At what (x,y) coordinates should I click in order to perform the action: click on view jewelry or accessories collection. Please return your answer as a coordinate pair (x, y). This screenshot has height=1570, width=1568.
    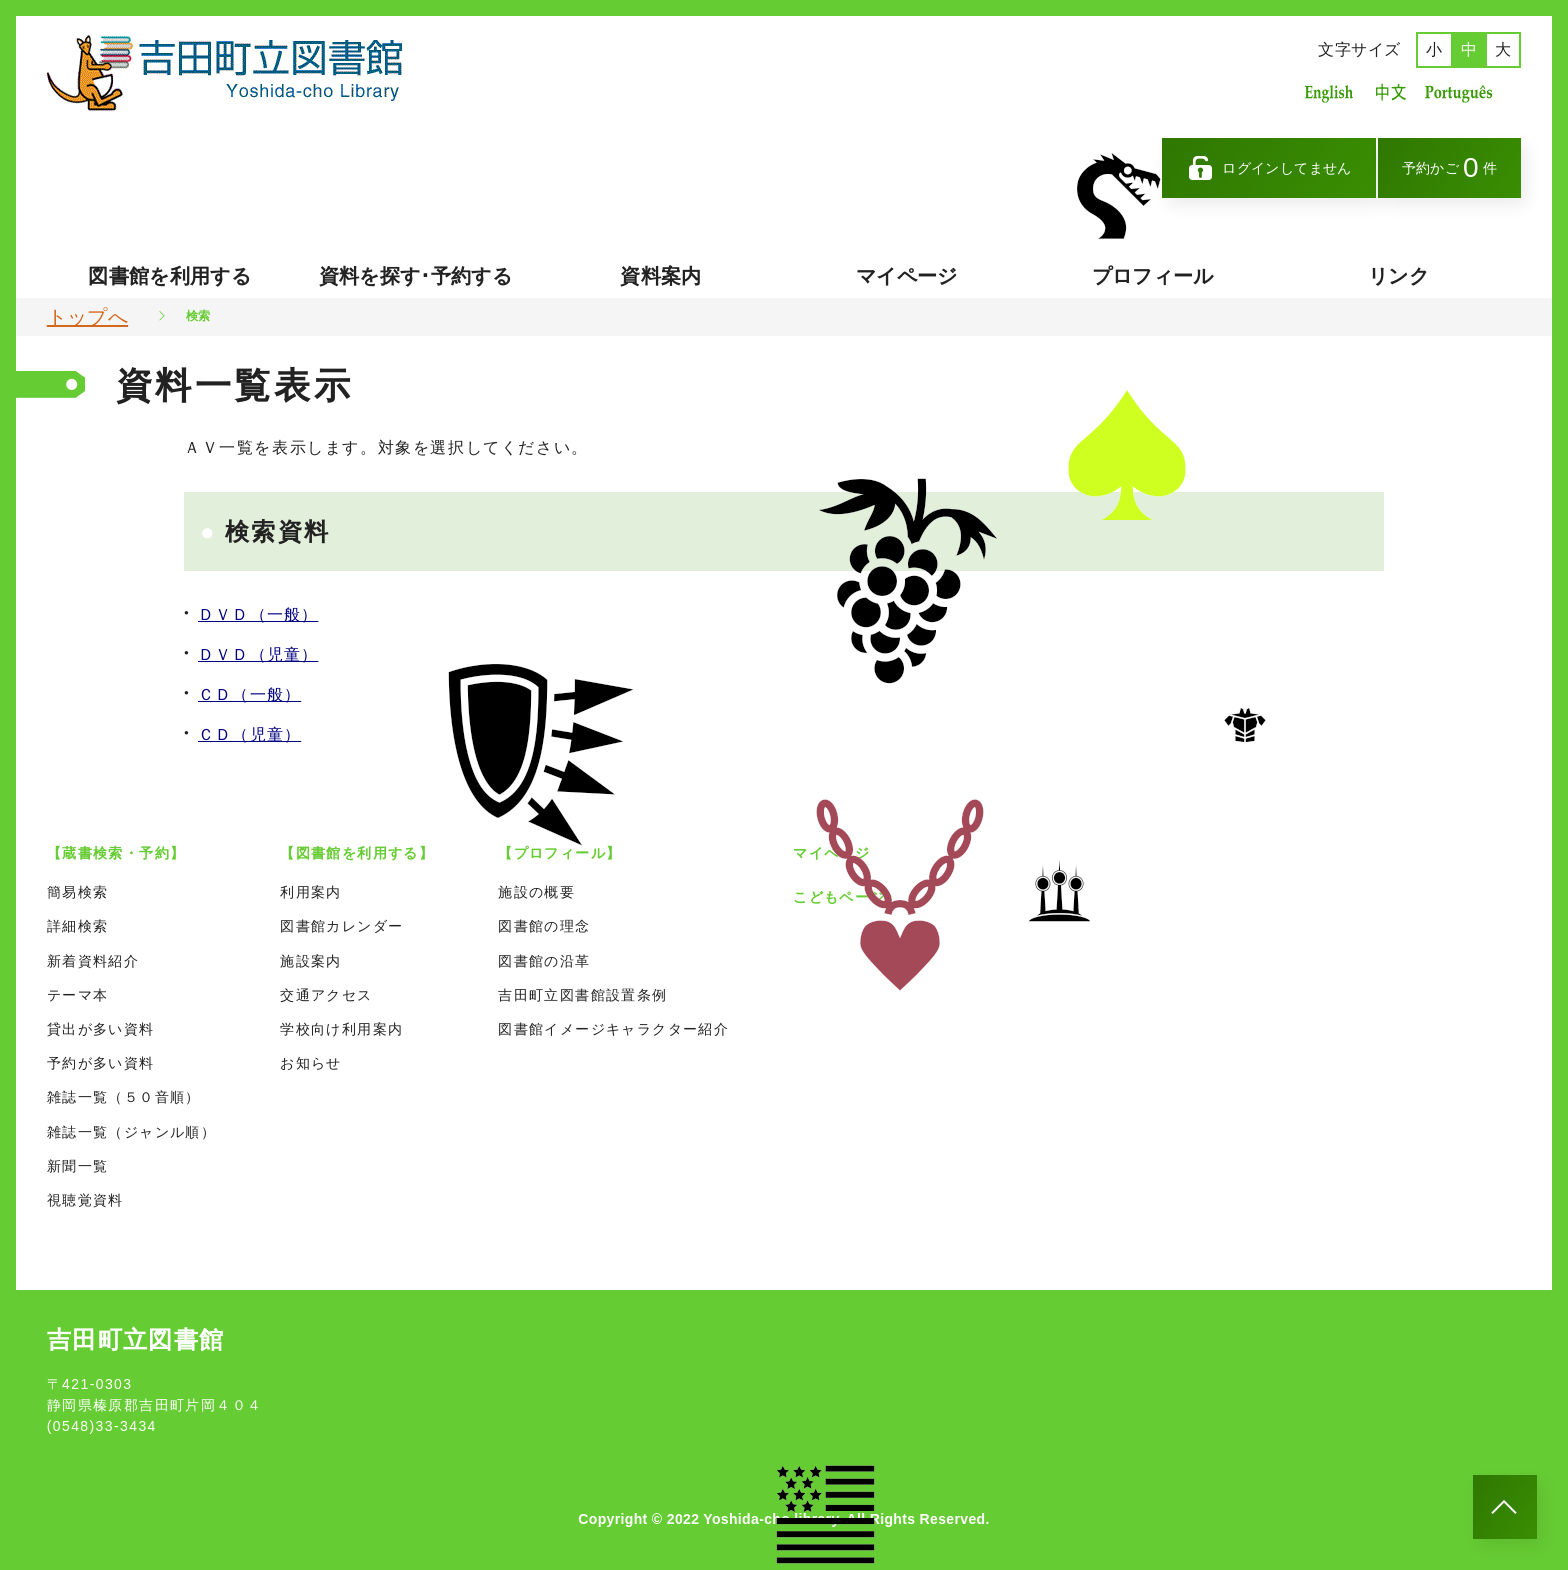
    Looking at the image, I should click on (900, 895).